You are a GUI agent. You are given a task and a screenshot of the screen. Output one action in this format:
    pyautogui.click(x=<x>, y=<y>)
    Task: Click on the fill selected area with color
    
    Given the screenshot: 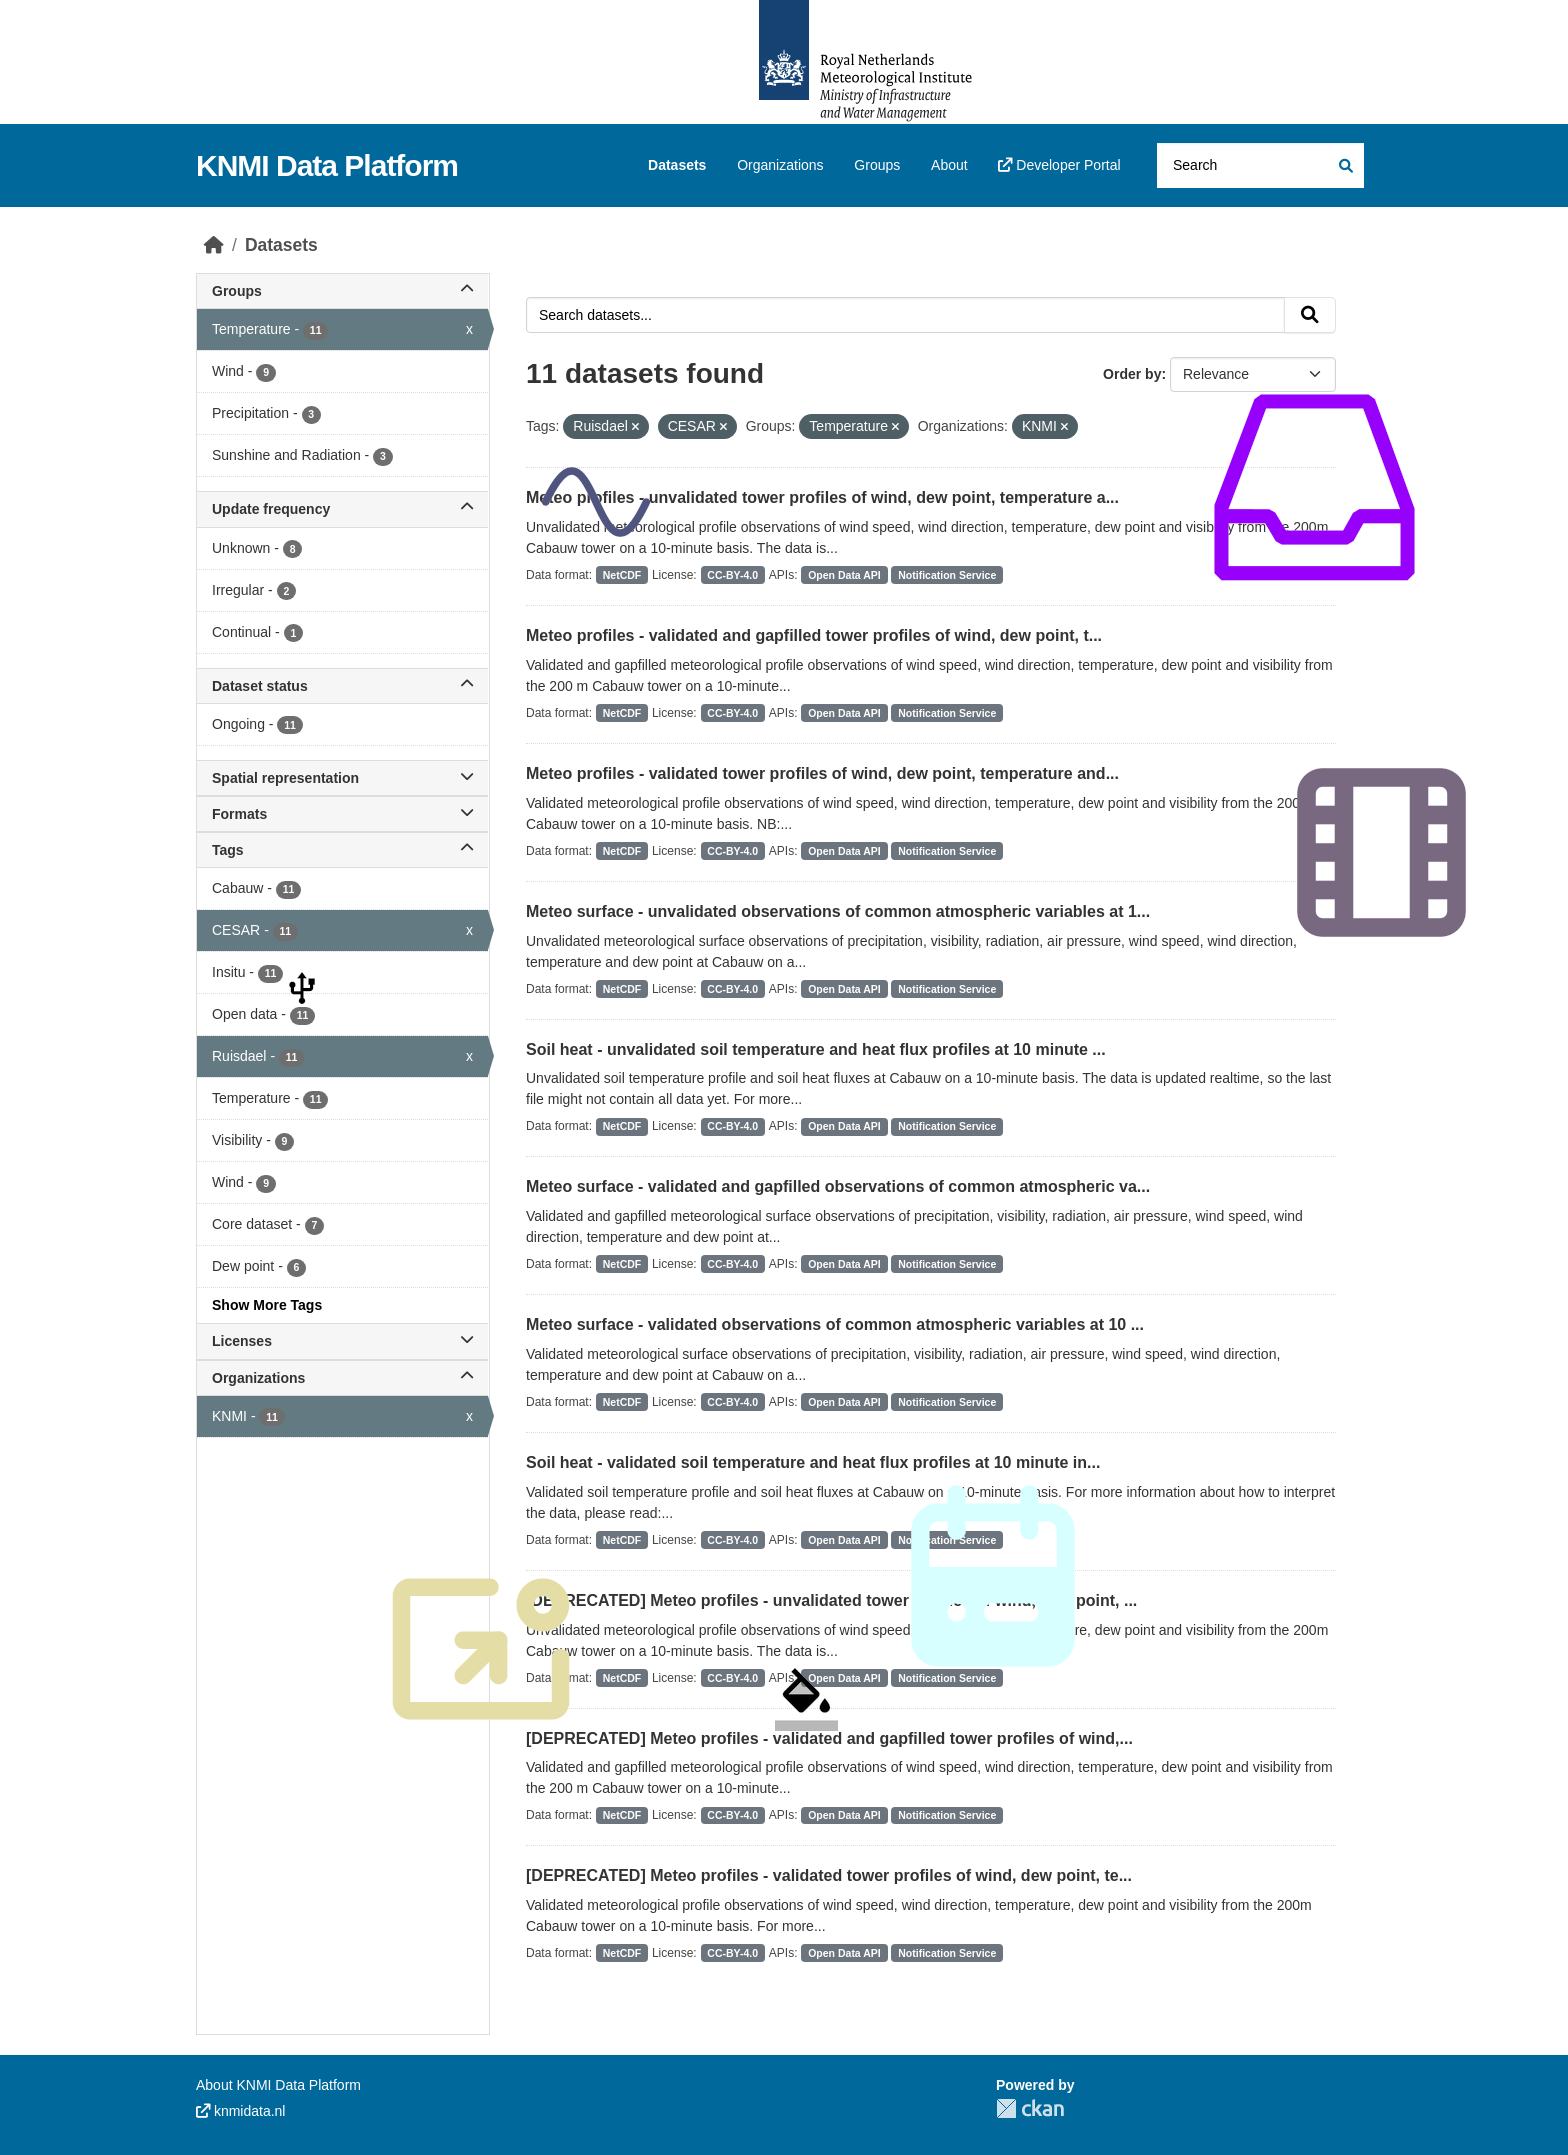 What is the action you would take?
    pyautogui.click(x=806, y=1699)
    